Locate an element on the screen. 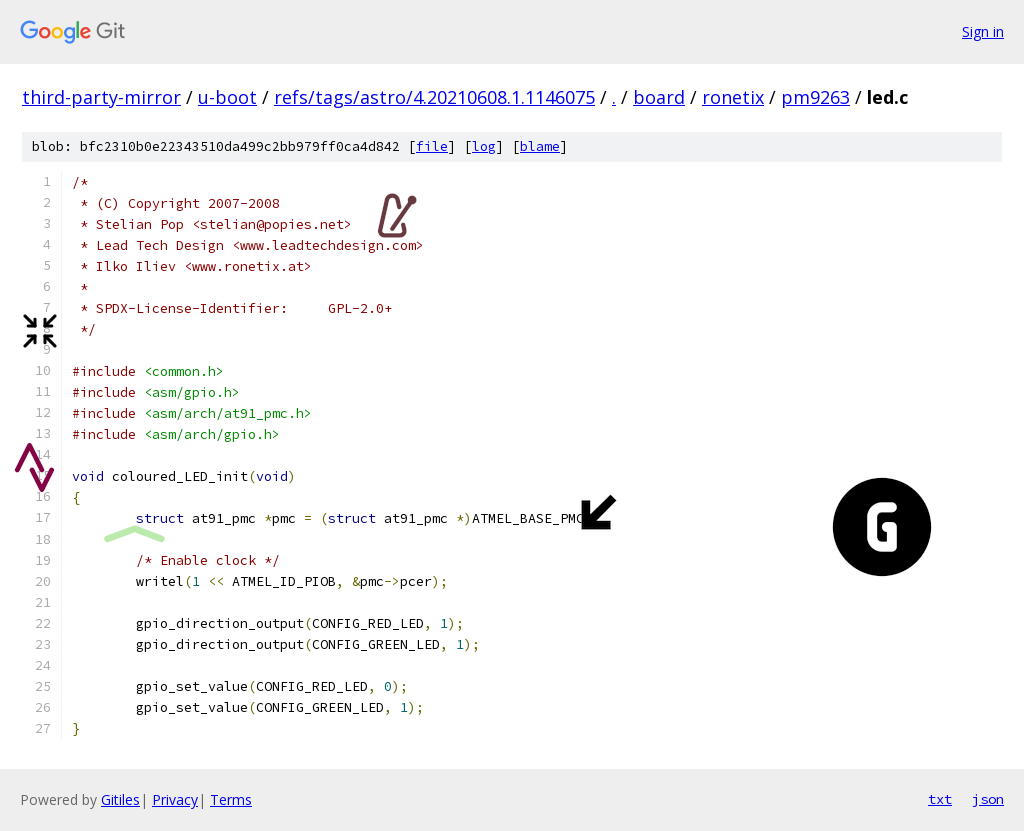 The width and height of the screenshot is (1024, 831). collapse or minimize a section is located at coordinates (134, 535).